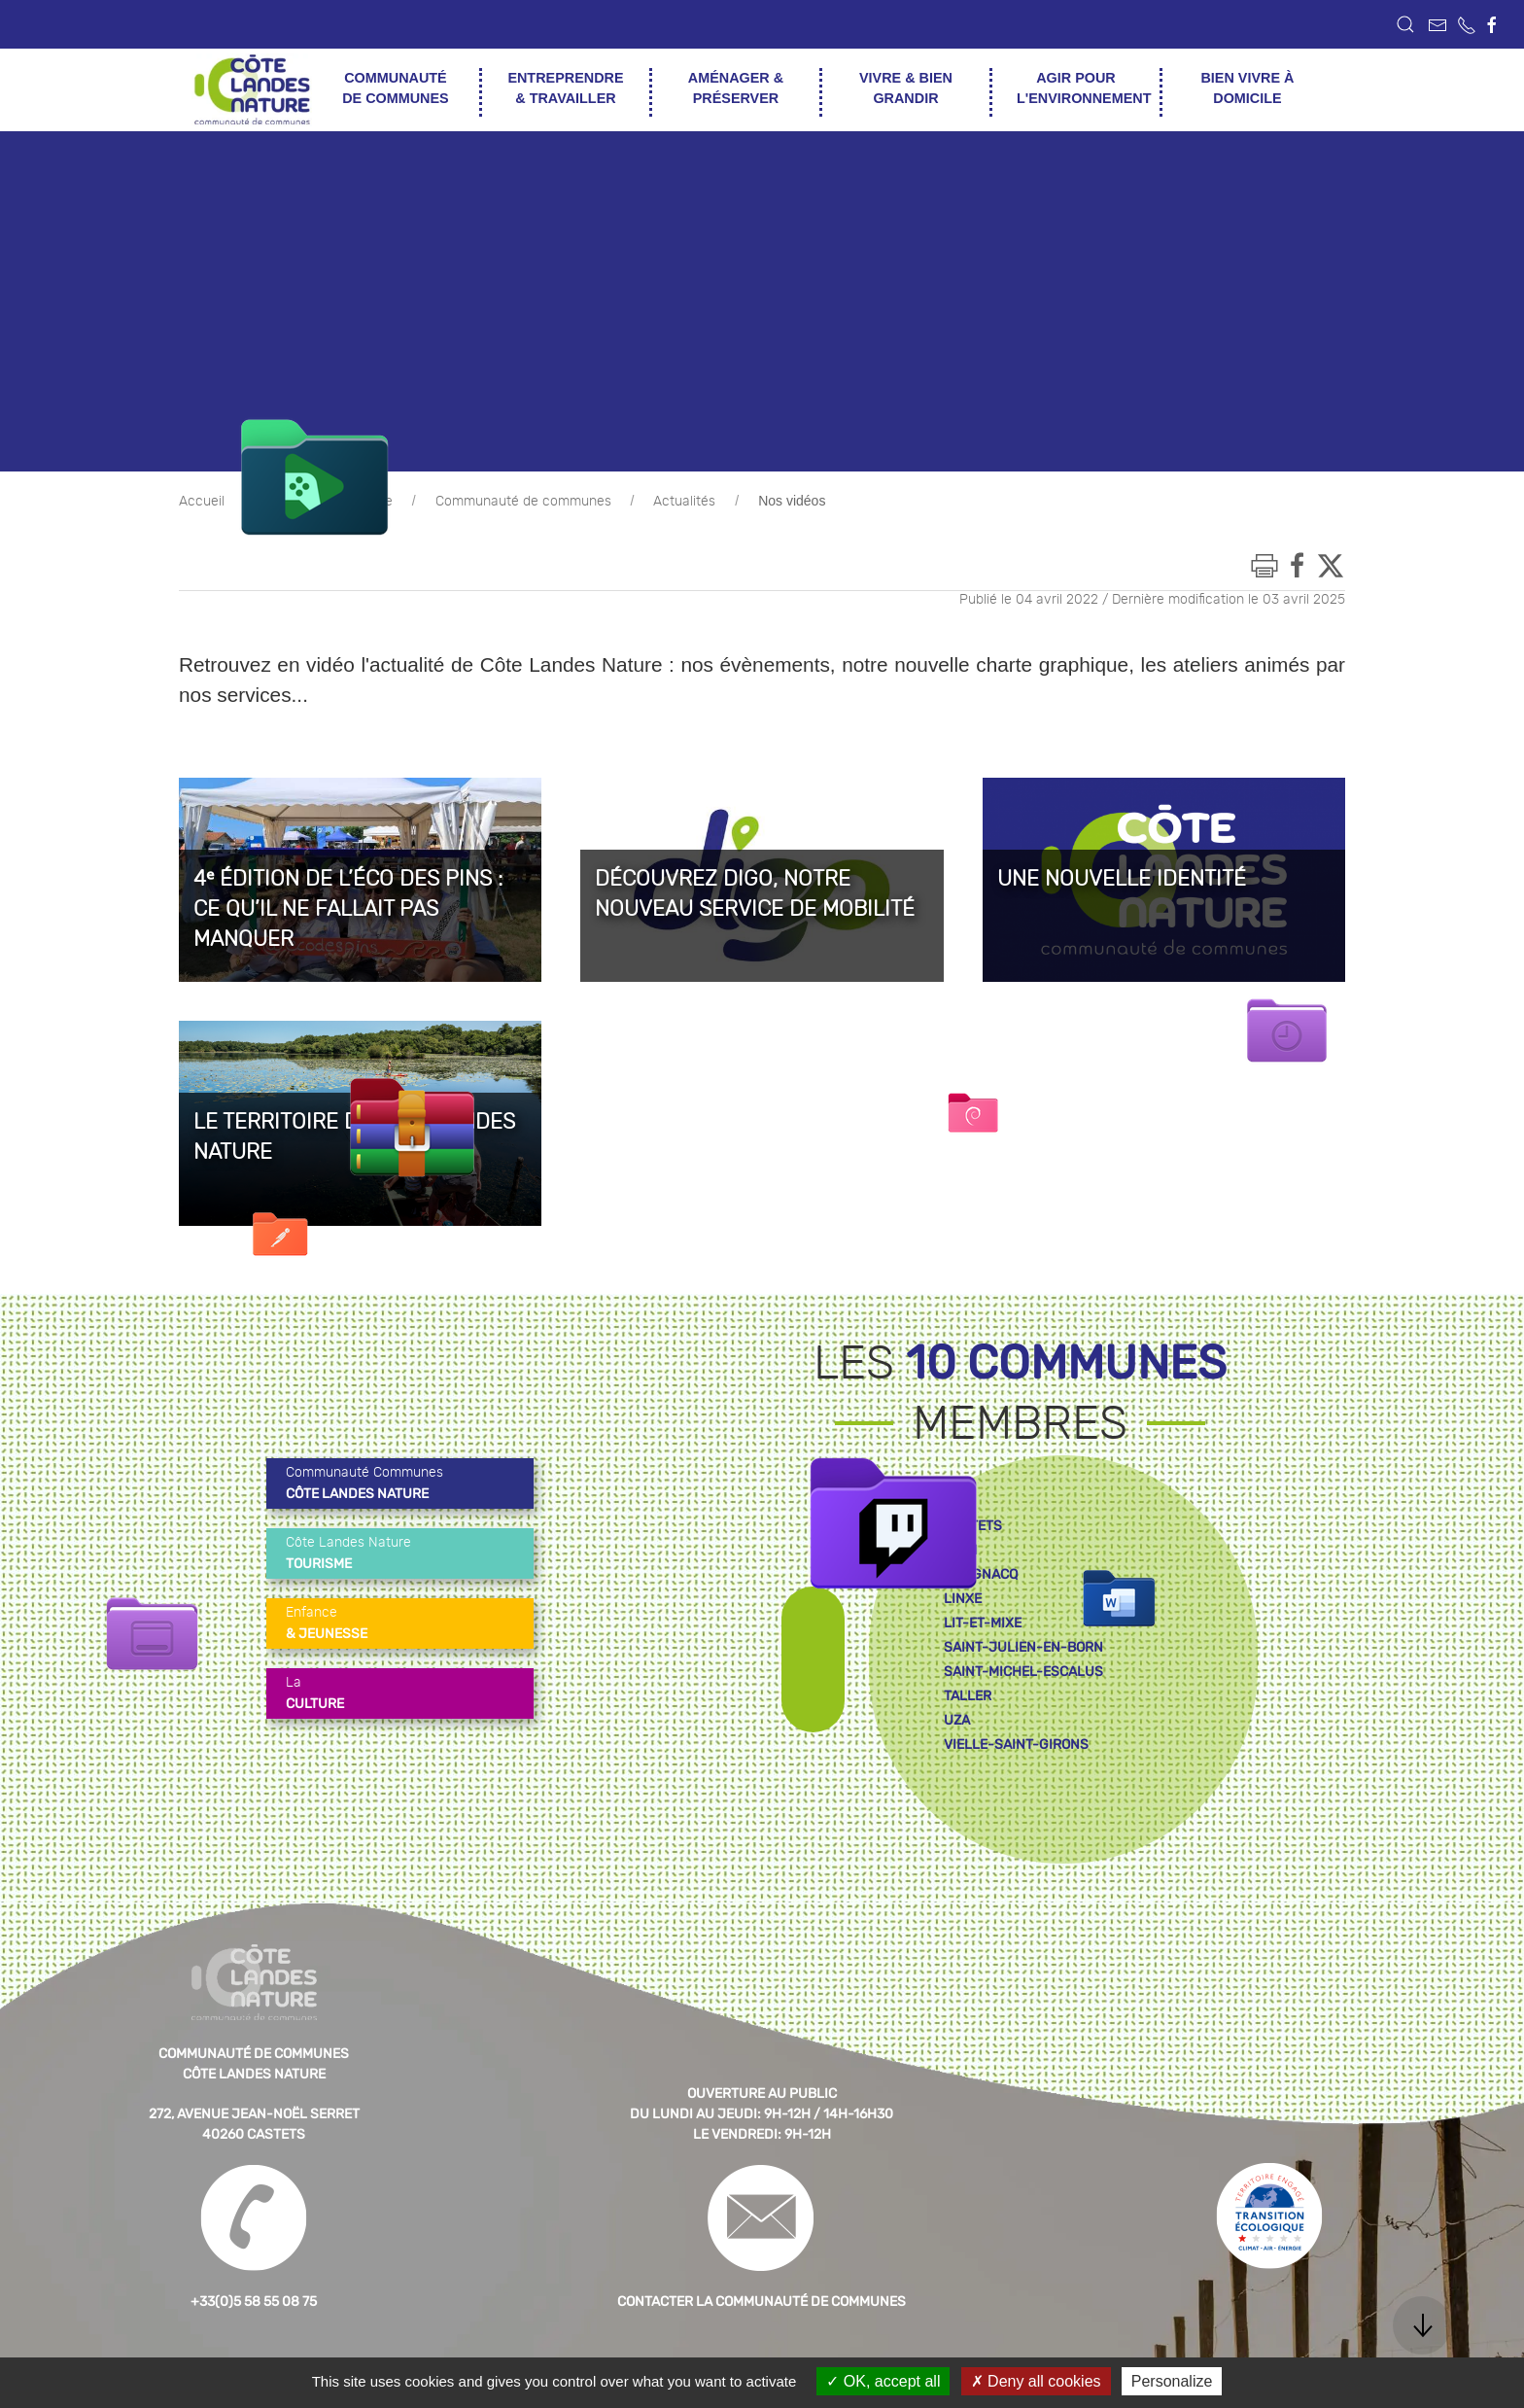 This screenshot has height=2408, width=1524. I want to click on folder containing Google Play Games PC app files, so click(314, 481).